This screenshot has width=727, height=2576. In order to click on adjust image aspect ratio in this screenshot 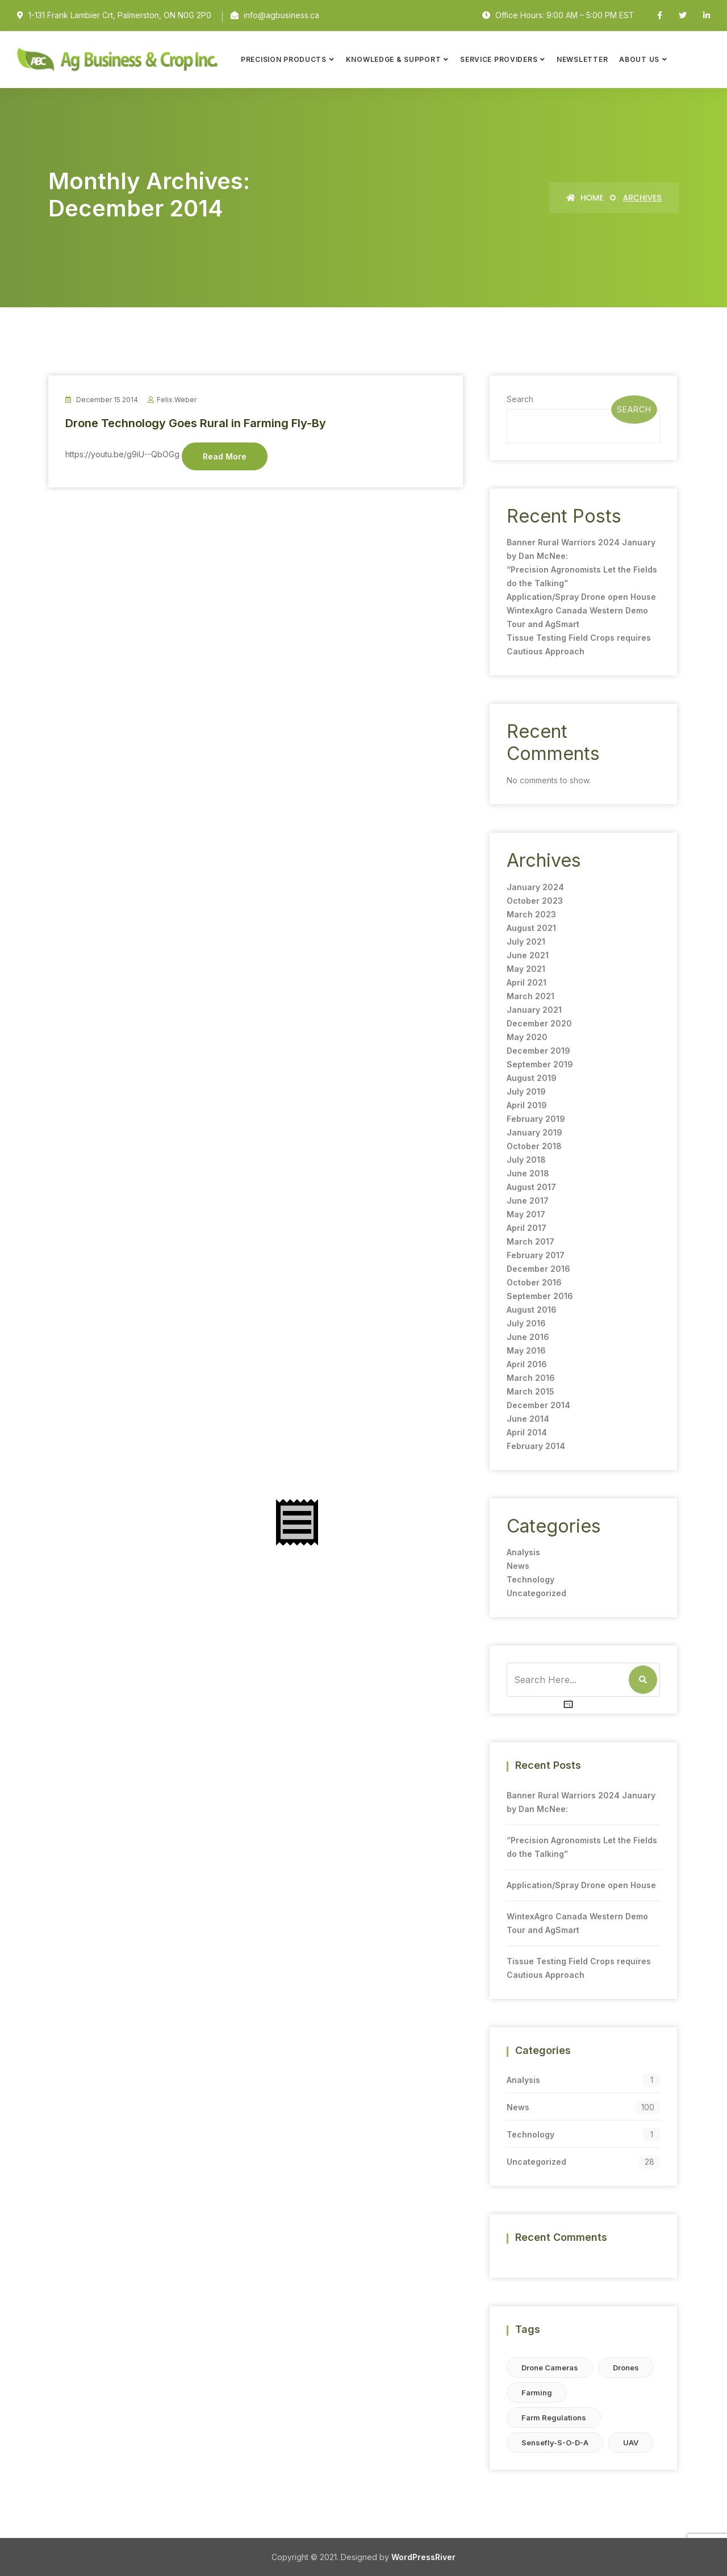, I will do `click(568, 1704)`.